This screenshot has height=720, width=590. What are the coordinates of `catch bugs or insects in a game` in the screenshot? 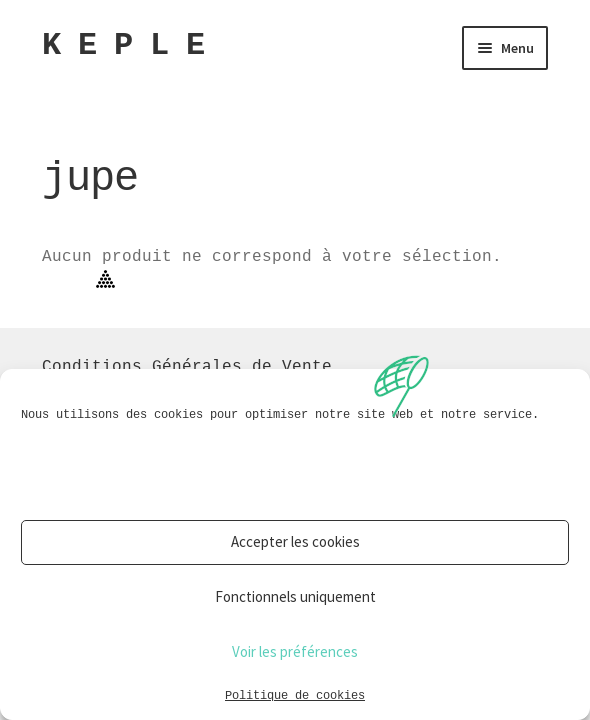 It's located at (401, 386).